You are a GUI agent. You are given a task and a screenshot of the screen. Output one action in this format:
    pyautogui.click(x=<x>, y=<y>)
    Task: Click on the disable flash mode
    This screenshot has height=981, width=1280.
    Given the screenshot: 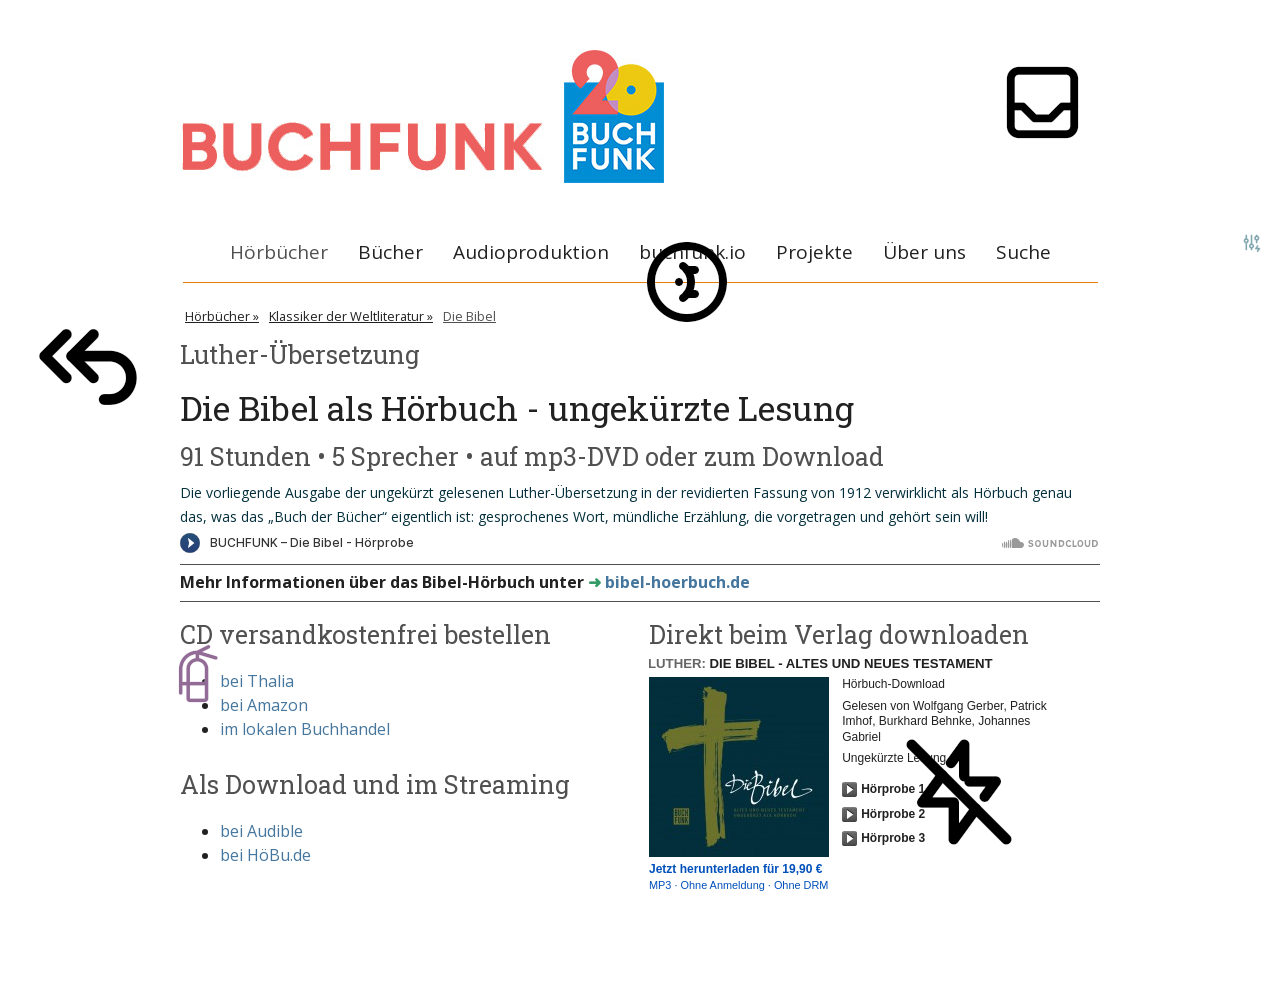 What is the action you would take?
    pyautogui.click(x=959, y=792)
    